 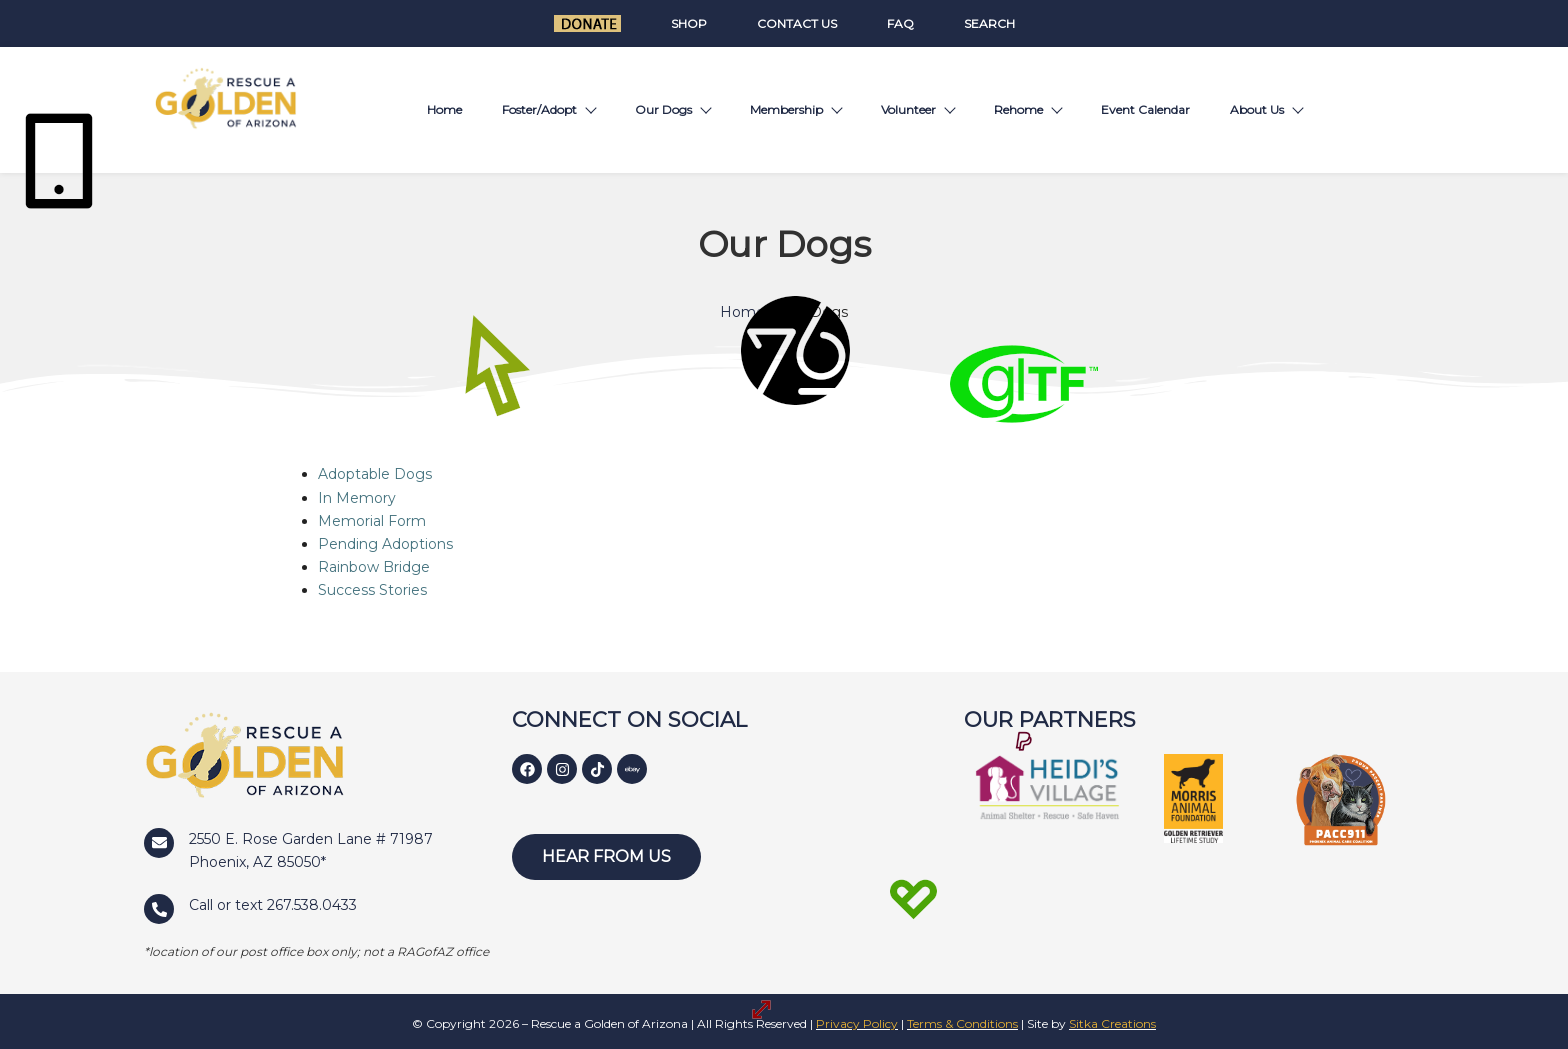 What do you see at coordinates (1024, 741) in the screenshot?
I see `pay with PayPal` at bounding box center [1024, 741].